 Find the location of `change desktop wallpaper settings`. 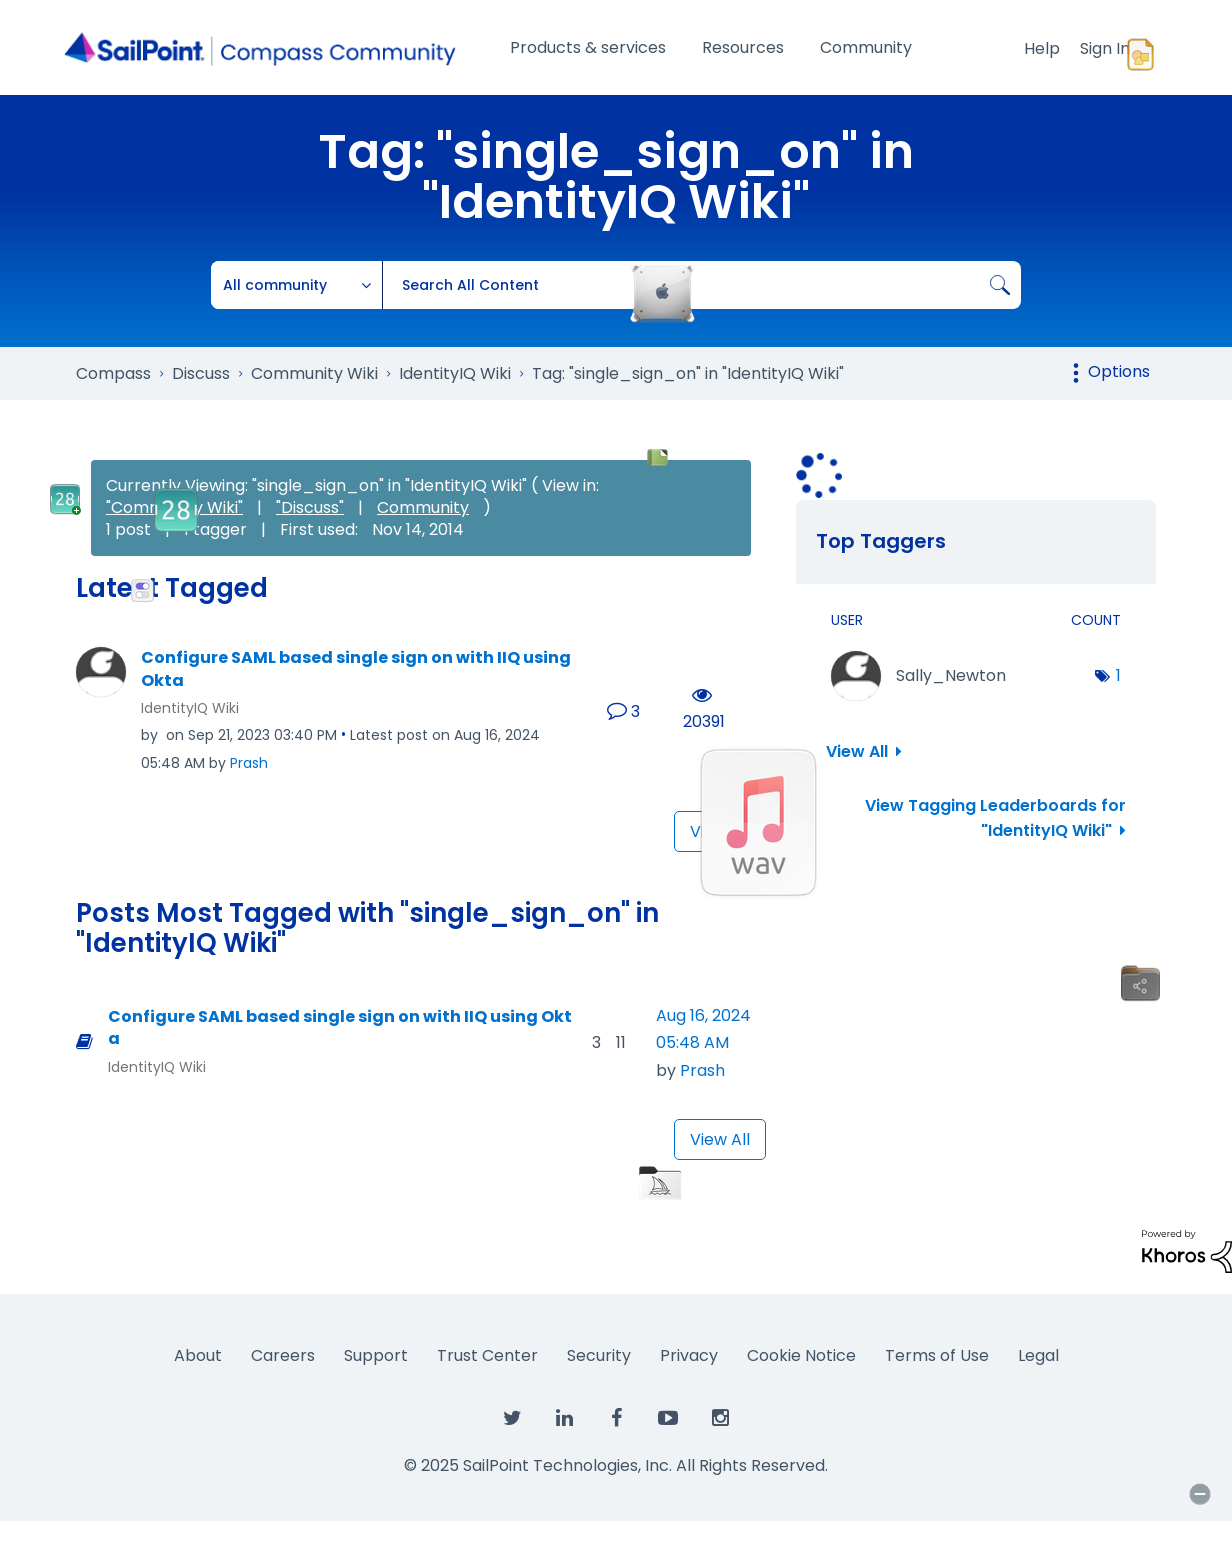

change desktop wallpaper settings is located at coordinates (657, 457).